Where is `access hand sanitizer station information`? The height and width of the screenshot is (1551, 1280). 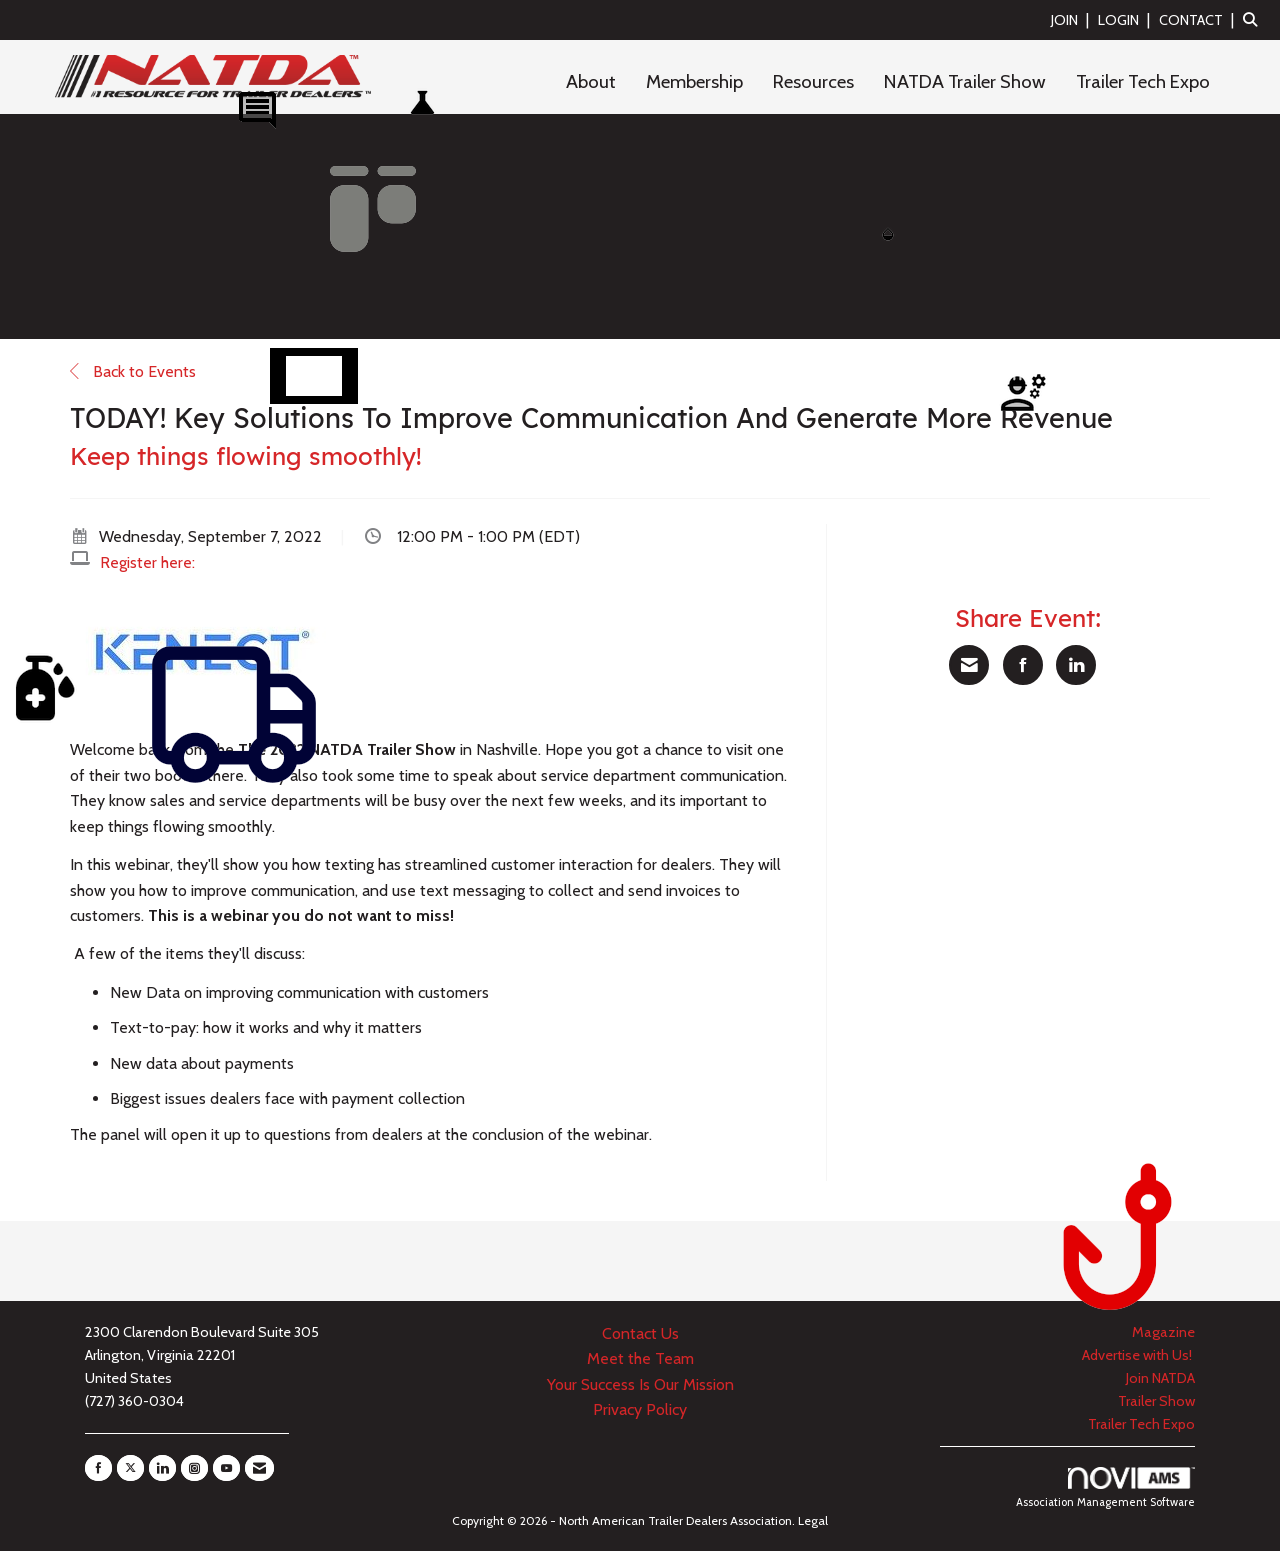 access hand sanitizer station information is located at coordinates (42, 688).